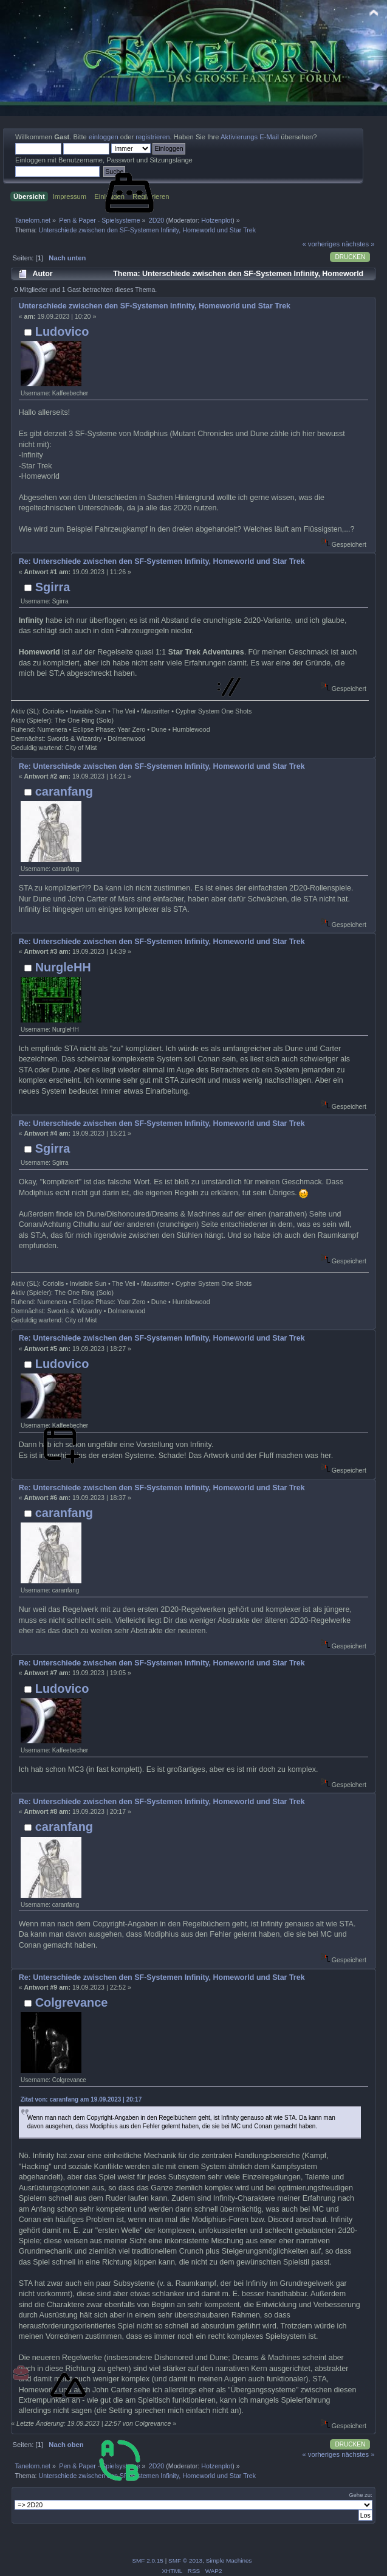 The image size is (387, 2576). What do you see at coordinates (228, 687) in the screenshot?
I see `view protocol or connection settings` at bounding box center [228, 687].